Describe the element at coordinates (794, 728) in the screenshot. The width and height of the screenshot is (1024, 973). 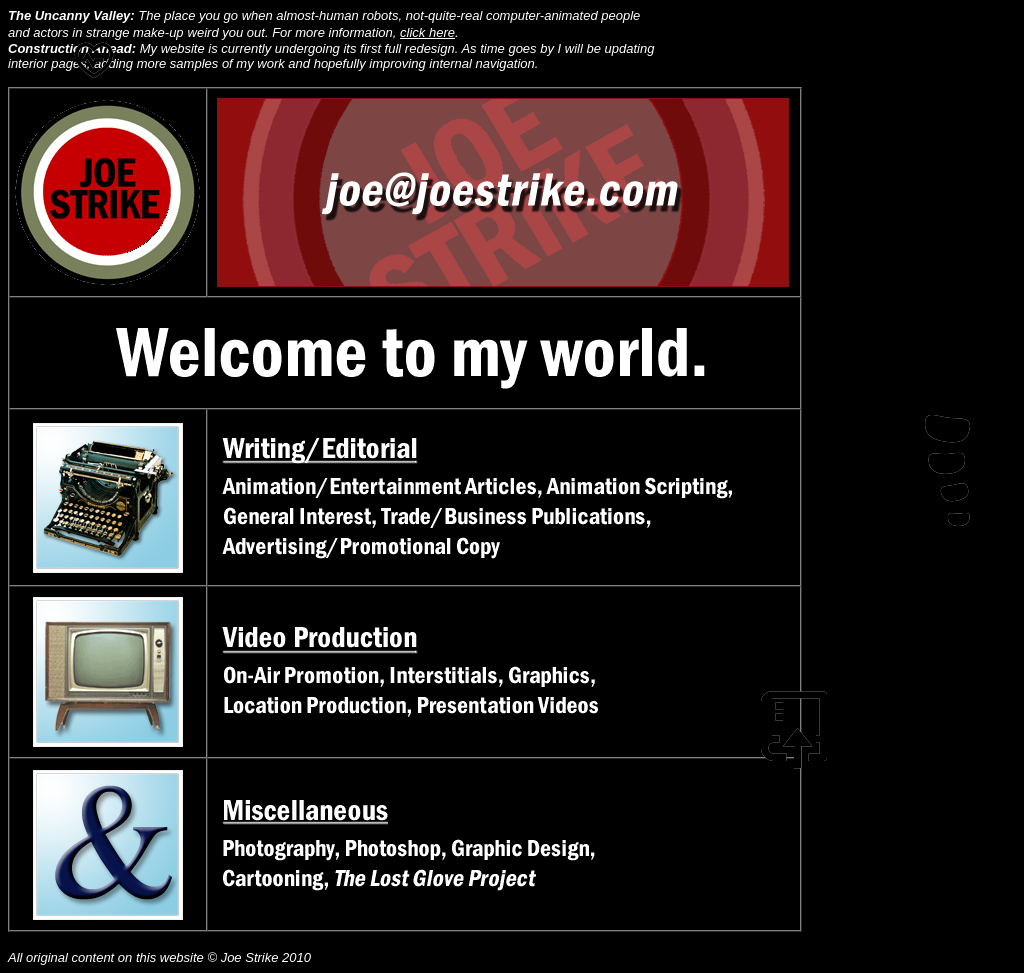
I see `view commit history for a repository` at that location.